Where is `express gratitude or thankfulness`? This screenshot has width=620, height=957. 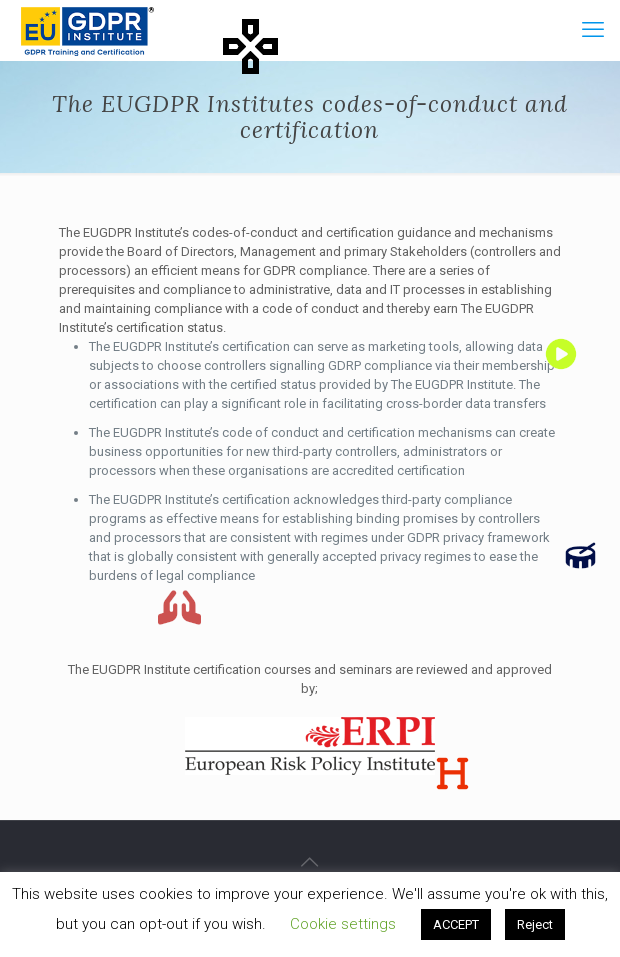 express gratitude or thankfulness is located at coordinates (179, 607).